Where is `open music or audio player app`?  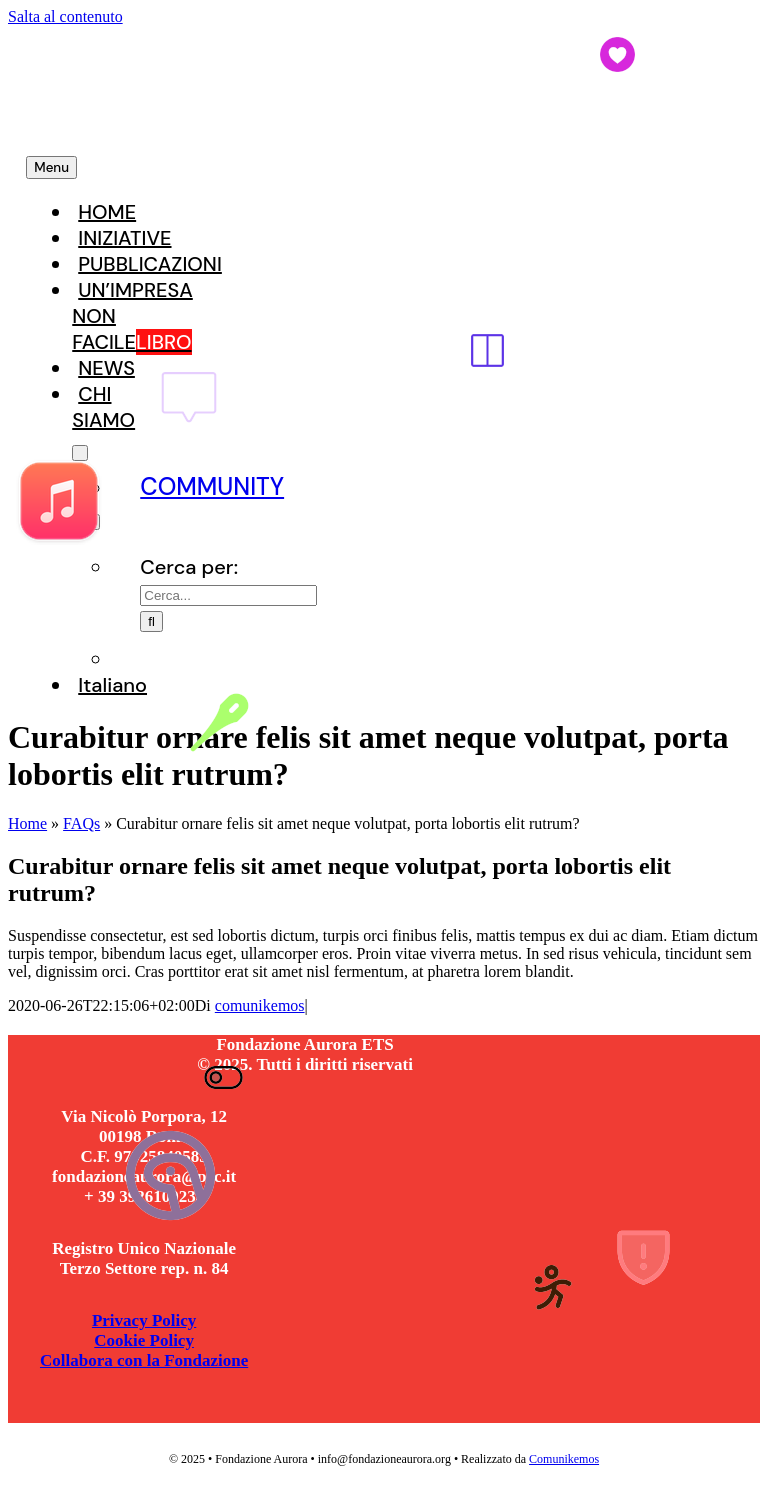
open music or audio player app is located at coordinates (59, 501).